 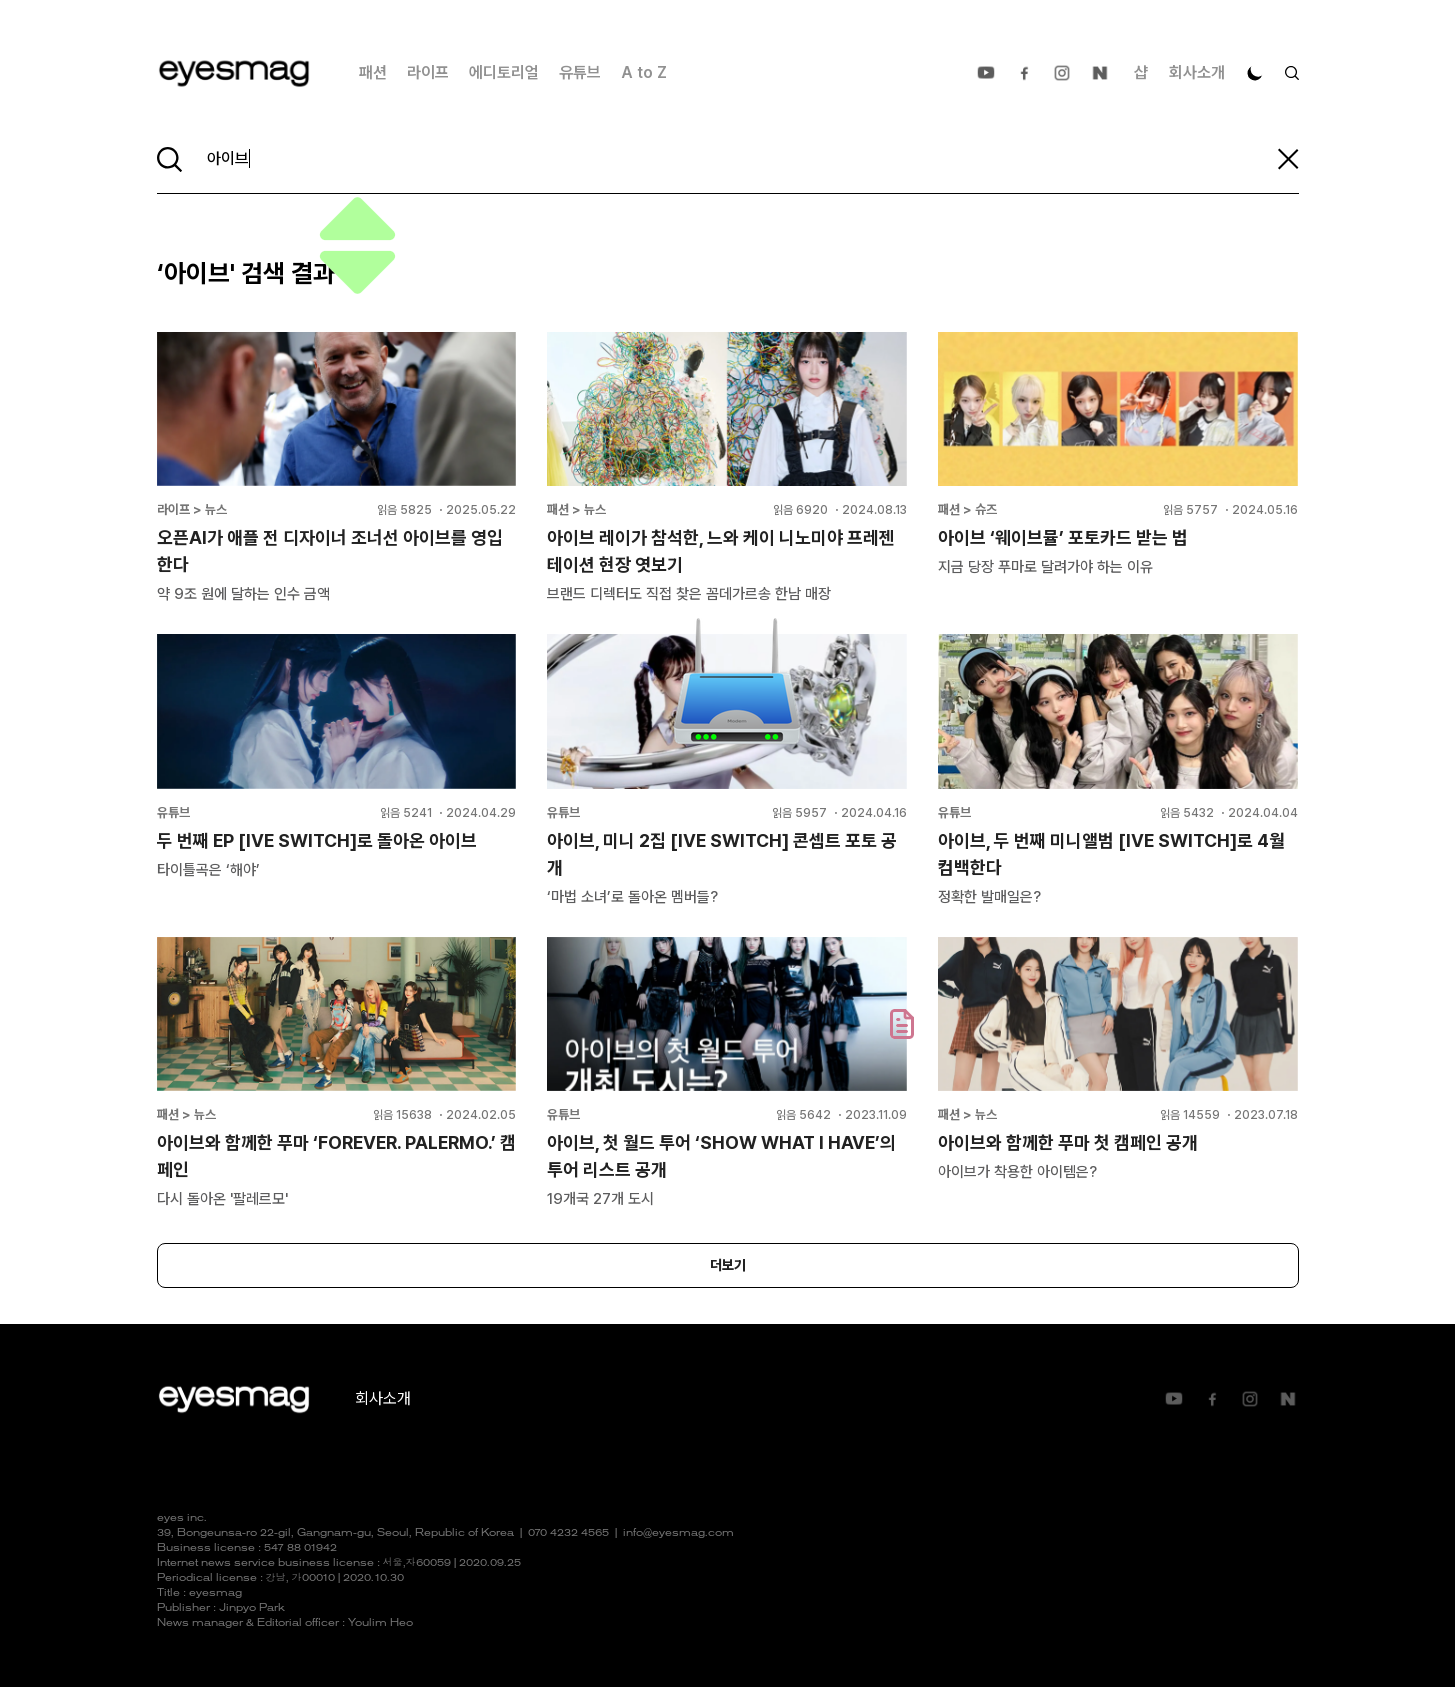 I want to click on expand or collapse a dropdown menu, so click(x=357, y=245).